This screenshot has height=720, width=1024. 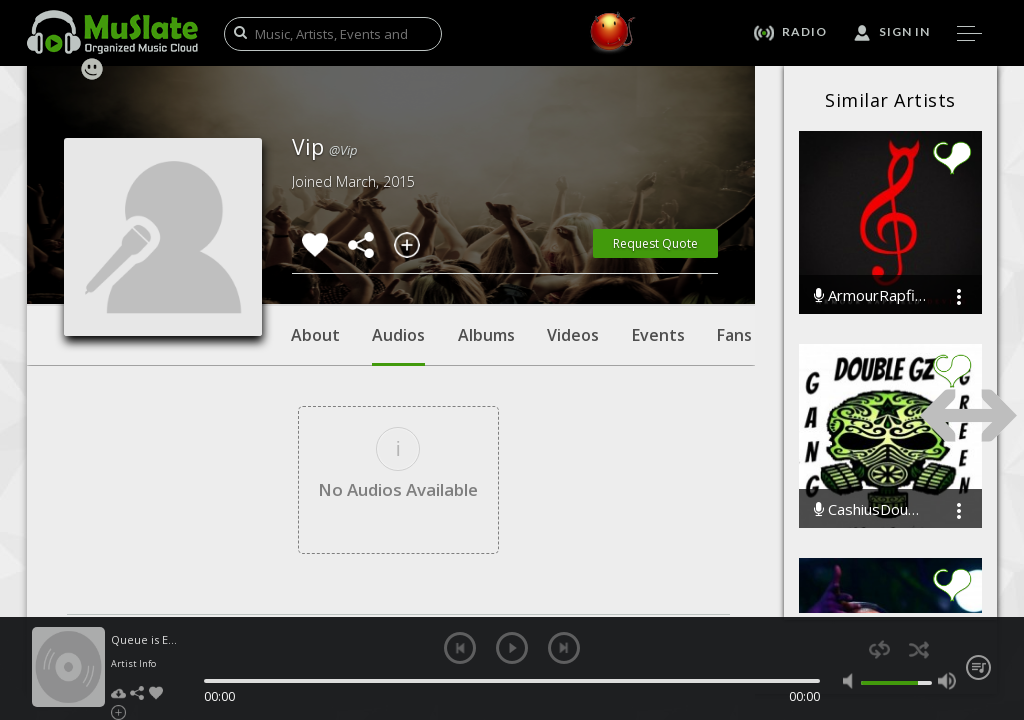 What do you see at coordinates (968, 415) in the screenshot?
I see `flip object horizontally` at bounding box center [968, 415].